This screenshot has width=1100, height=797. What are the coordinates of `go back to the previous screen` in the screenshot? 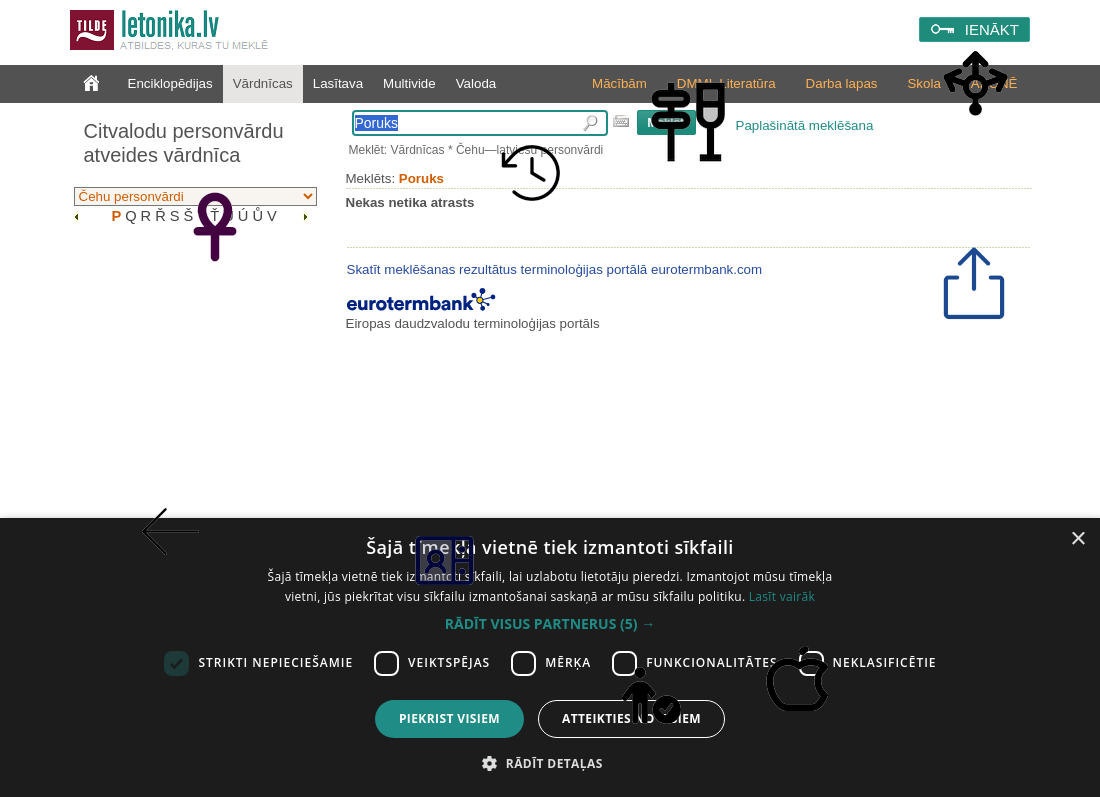 It's located at (170, 531).